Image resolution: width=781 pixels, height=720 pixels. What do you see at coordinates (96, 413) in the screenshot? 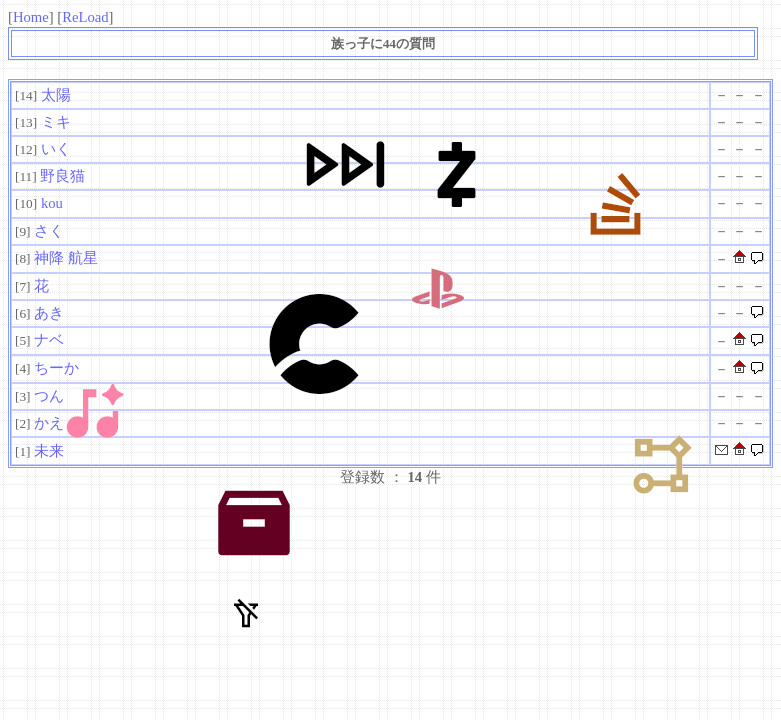
I see `access AI-powered music features` at bounding box center [96, 413].